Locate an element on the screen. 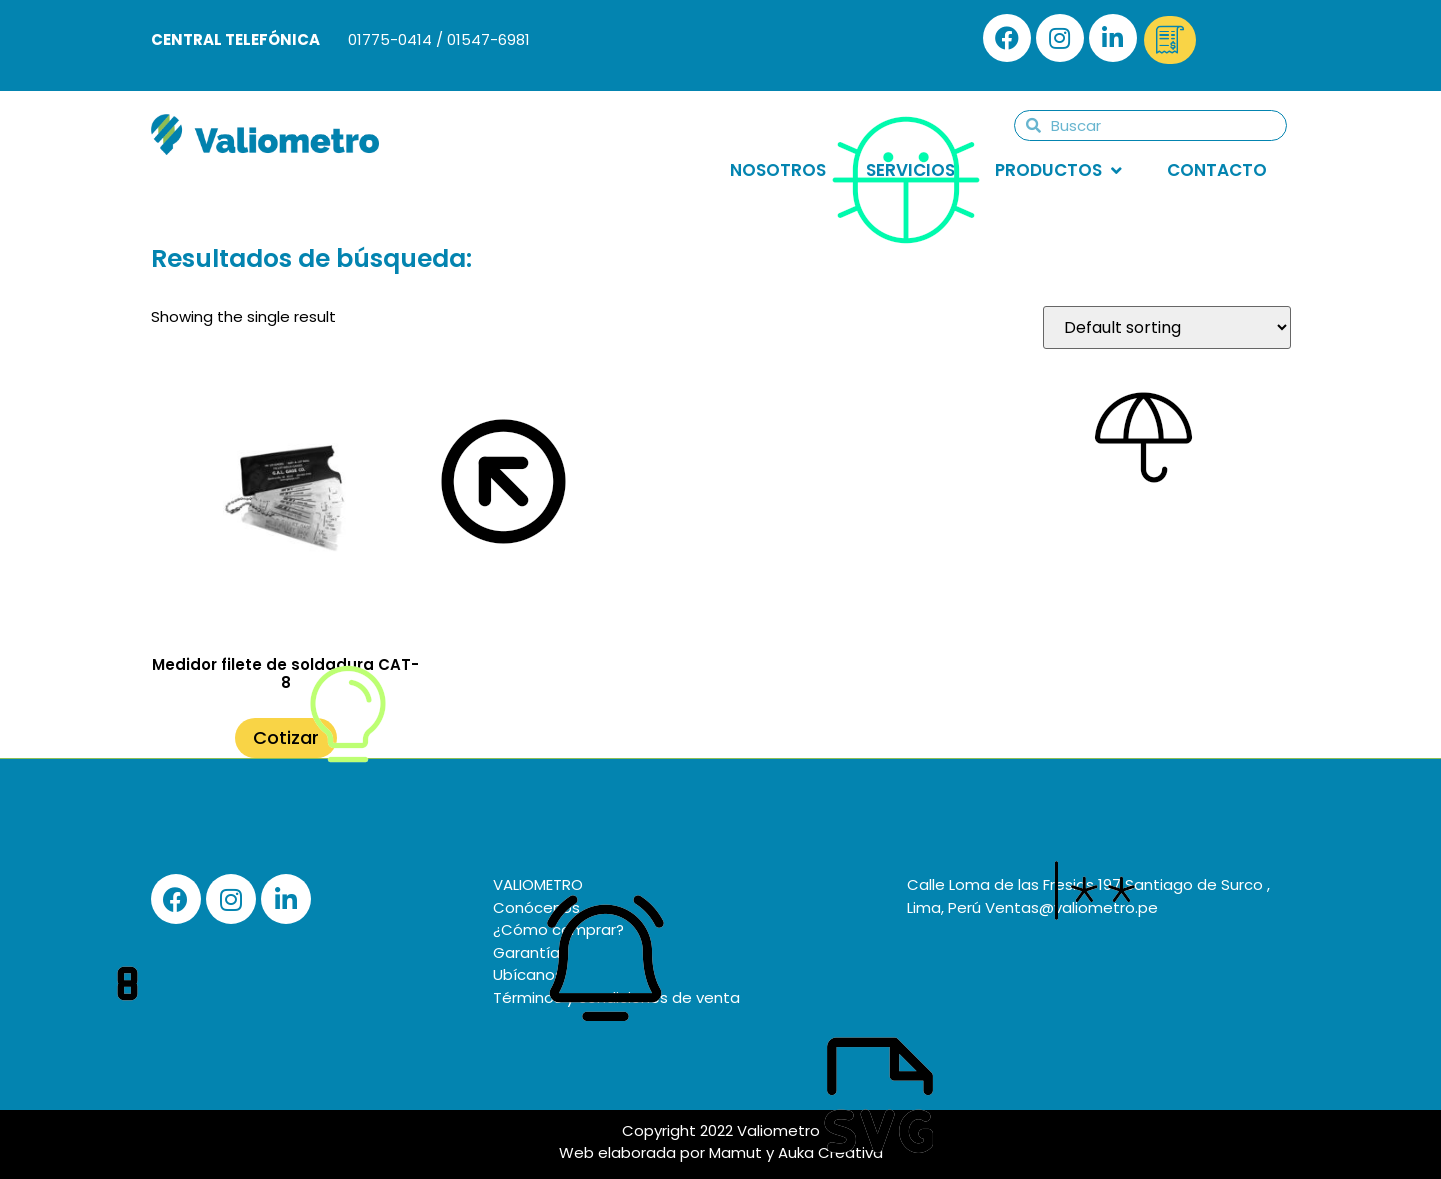  indicates new notifications or alerts is located at coordinates (605, 960).